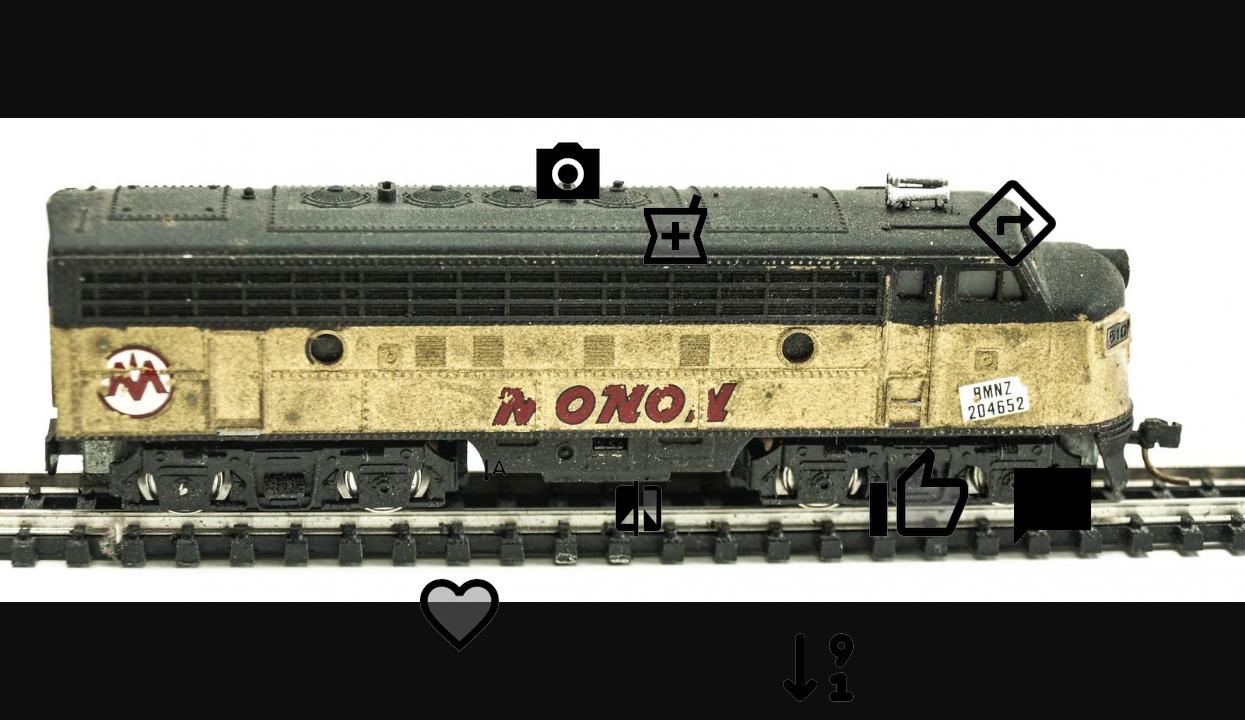 The width and height of the screenshot is (1245, 720). What do you see at coordinates (819, 667) in the screenshot?
I see `sort items in descending numerical order (9 to 1)` at bounding box center [819, 667].